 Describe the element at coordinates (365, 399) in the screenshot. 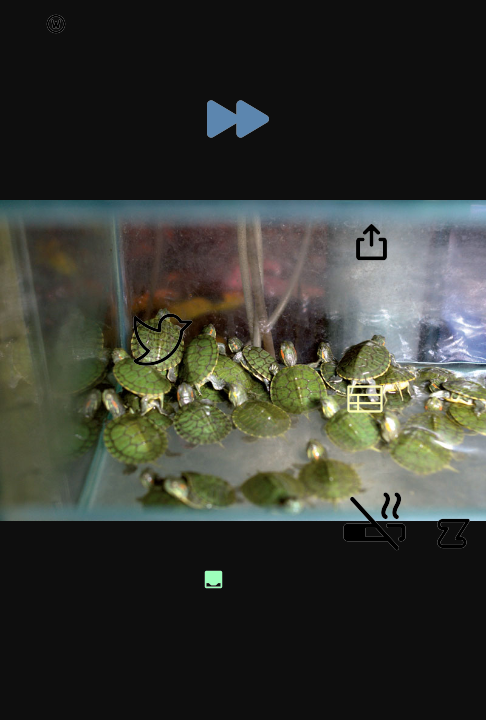

I see `view data in table format` at that location.